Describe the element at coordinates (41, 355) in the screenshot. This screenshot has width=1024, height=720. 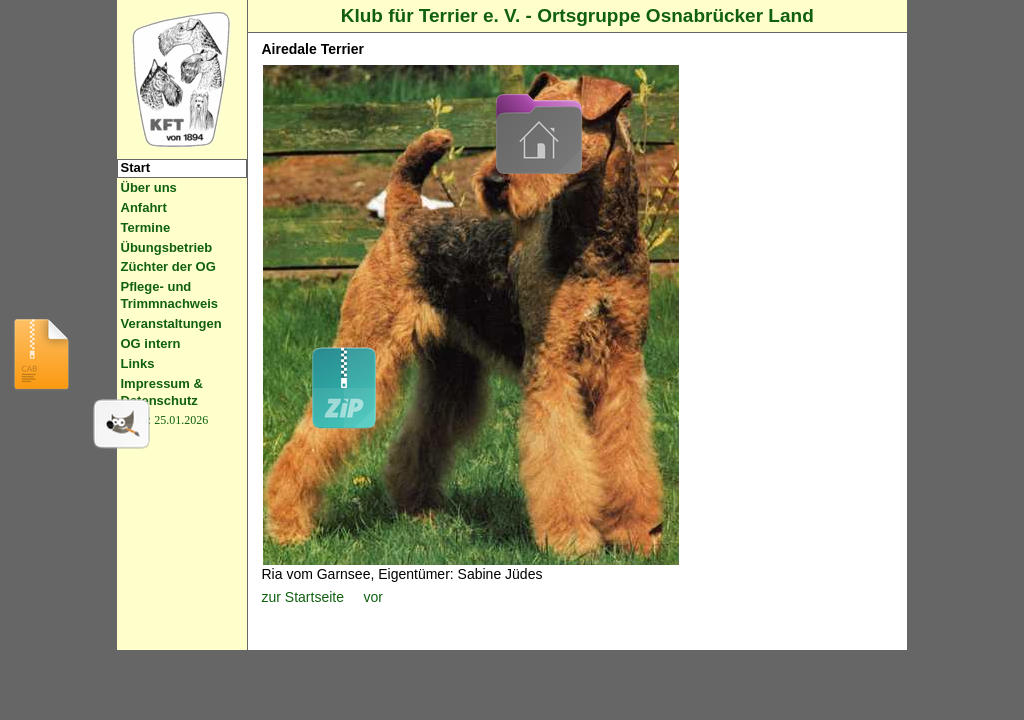
I see `a compressed cabinet (.cab) archive file` at that location.